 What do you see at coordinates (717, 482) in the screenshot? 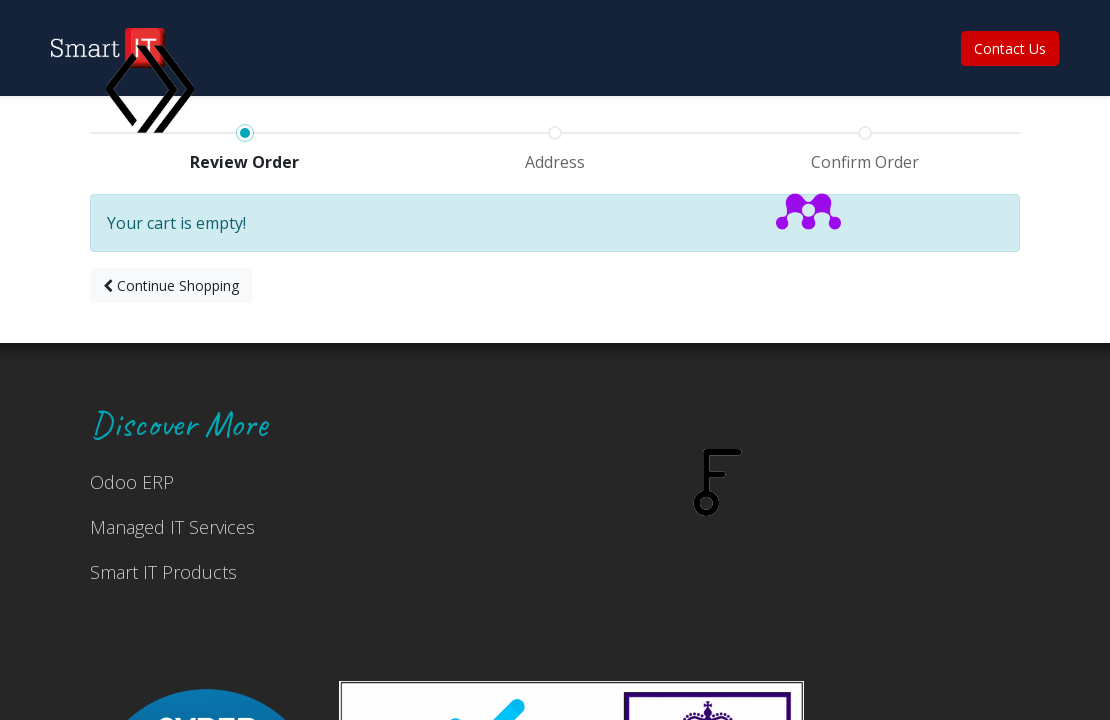
I see `open Electron Fiddle app` at bounding box center [717, 482].